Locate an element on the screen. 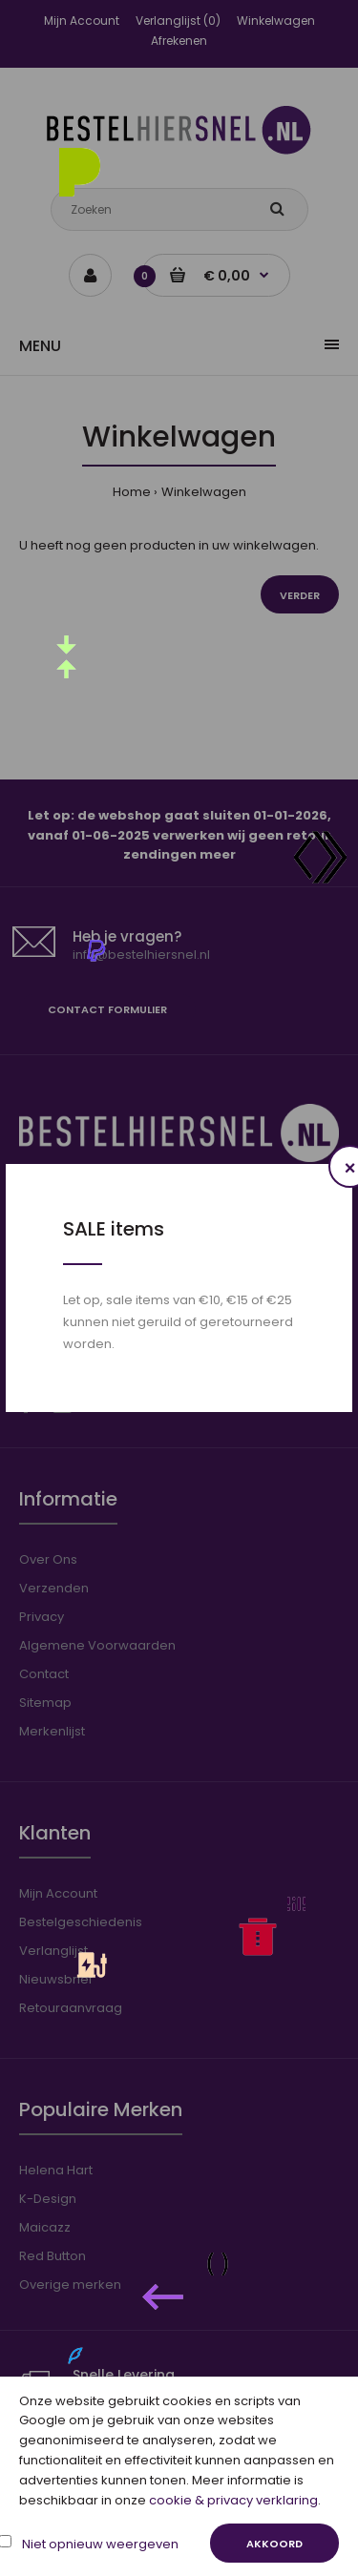  collapse content vertically is located at coordinates (66, 656).